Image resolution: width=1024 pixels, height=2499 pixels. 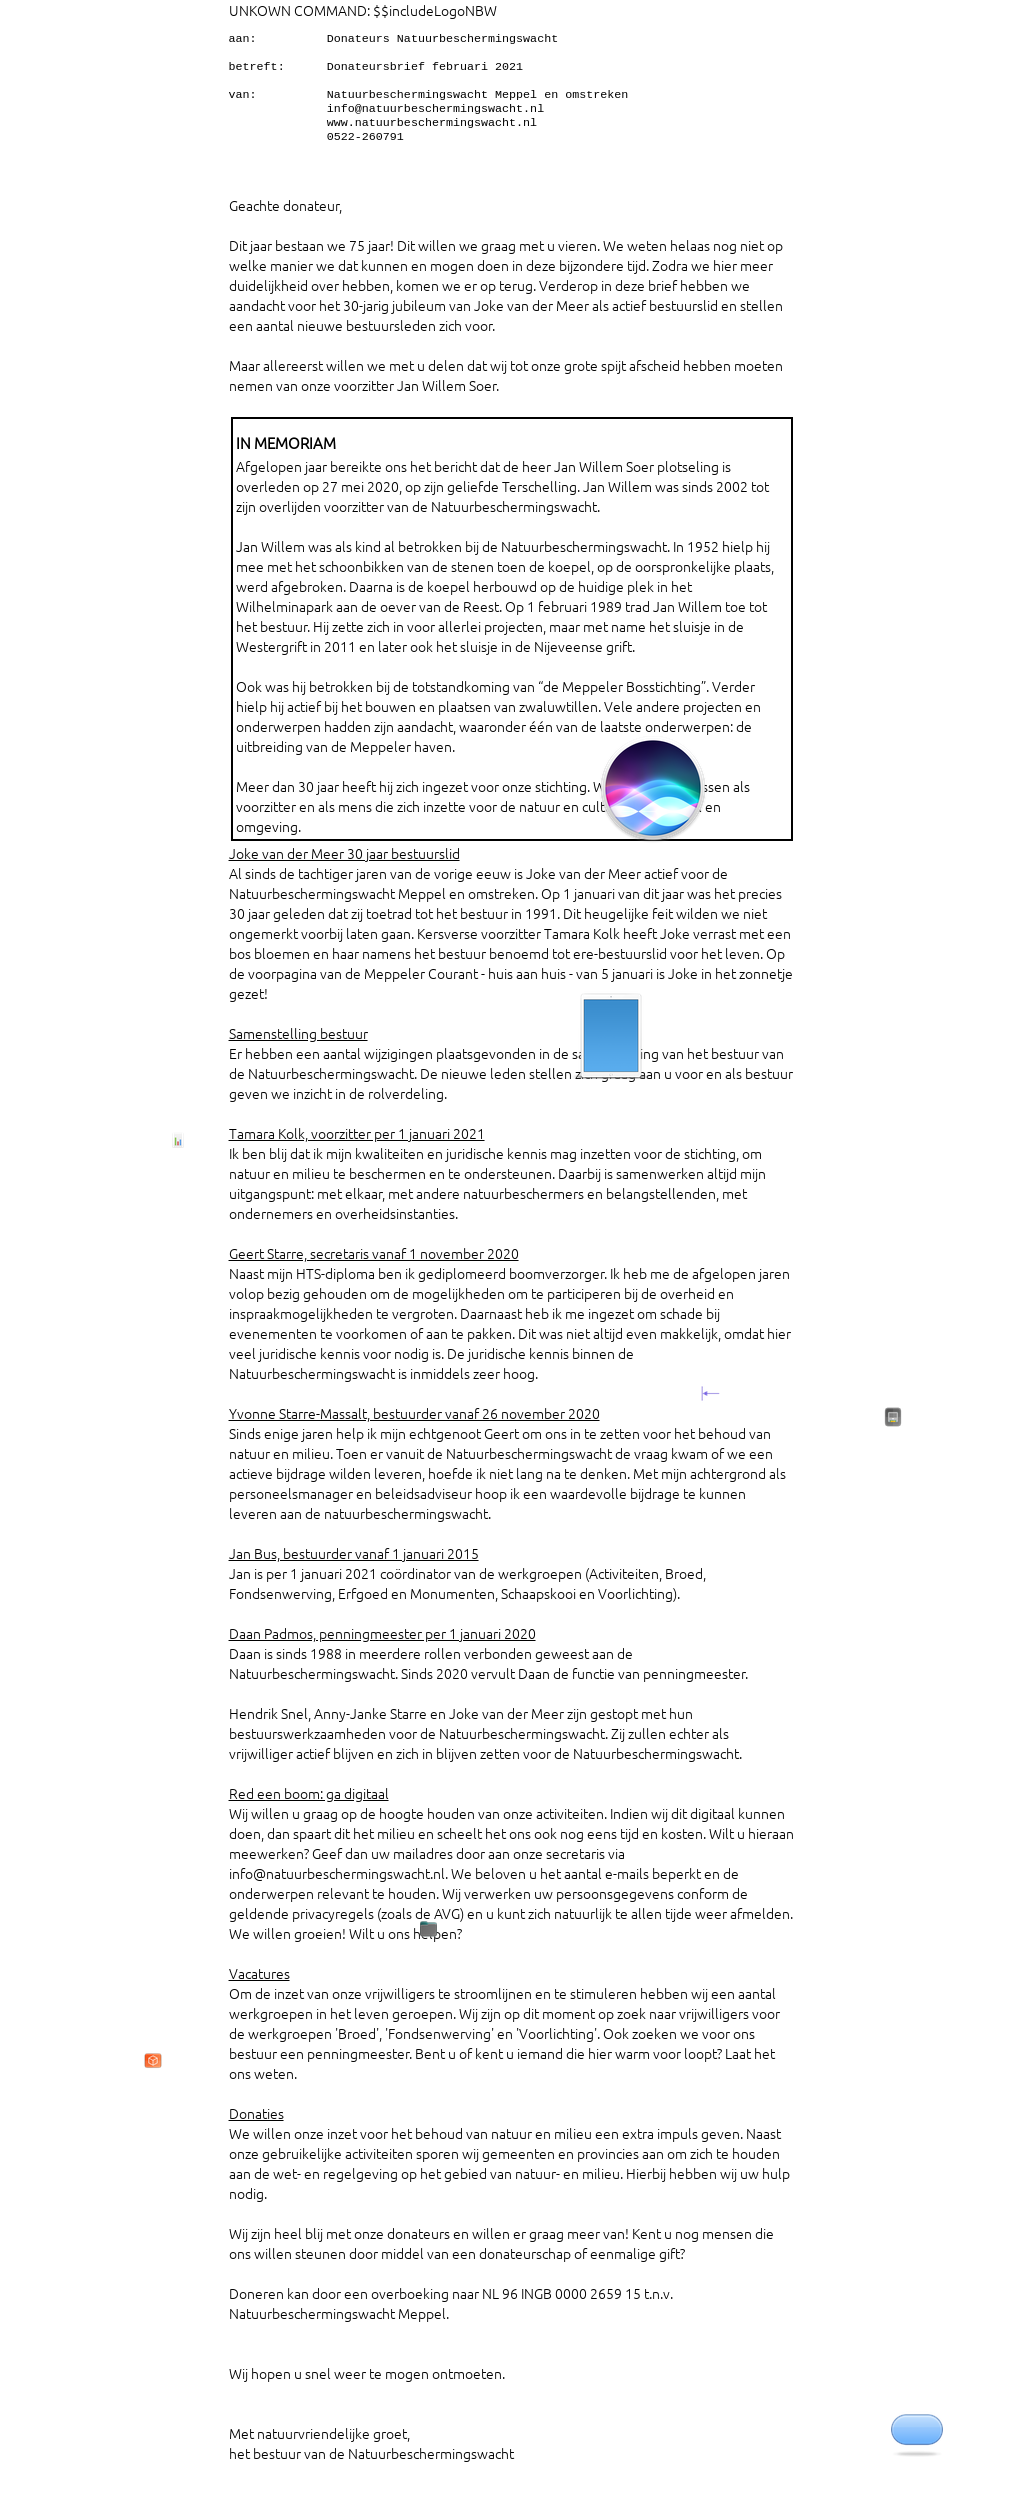 What do you see at coordinates (917, 2432) in the screenshot?
I see `add or manage labels for items` at bounding box center [917, 2432].